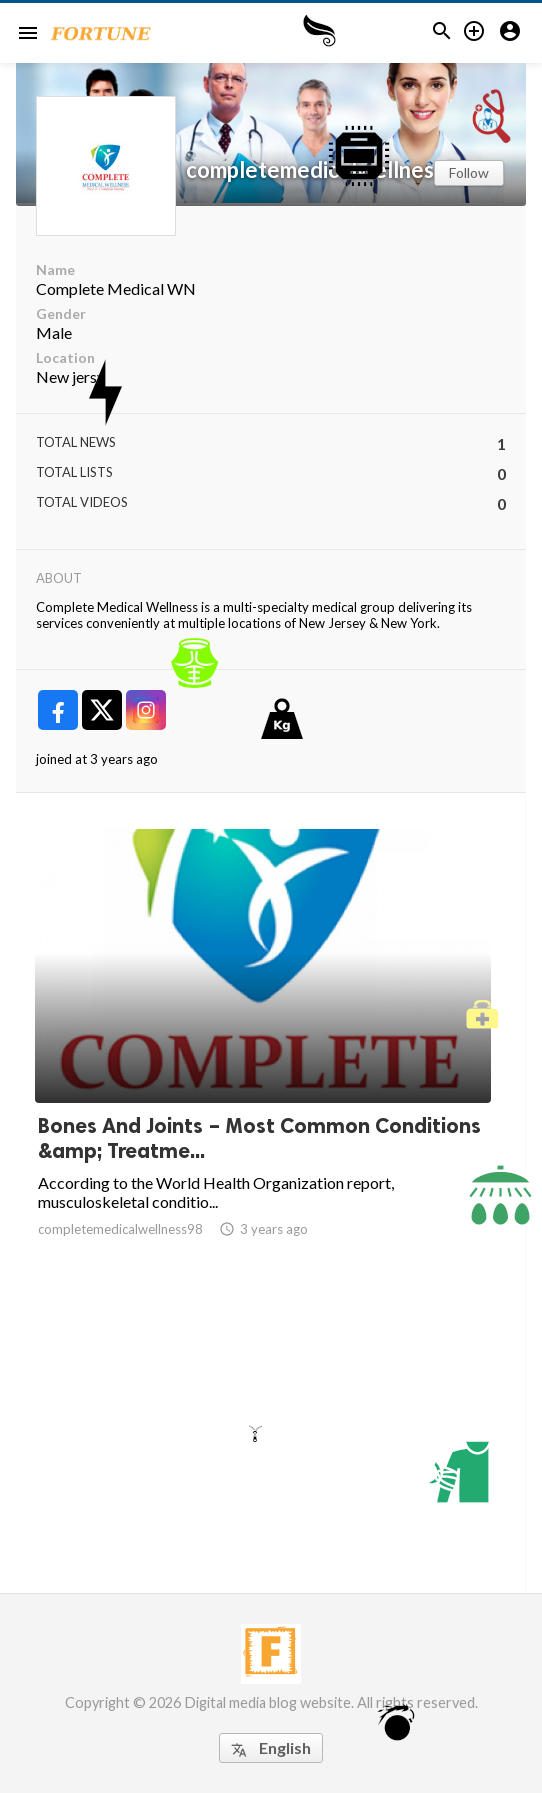 The image size is (542, 1793). Describe the element at coordinates (282, 718) in the screenshot. I see `adjust item weight or mass settings` at that location.